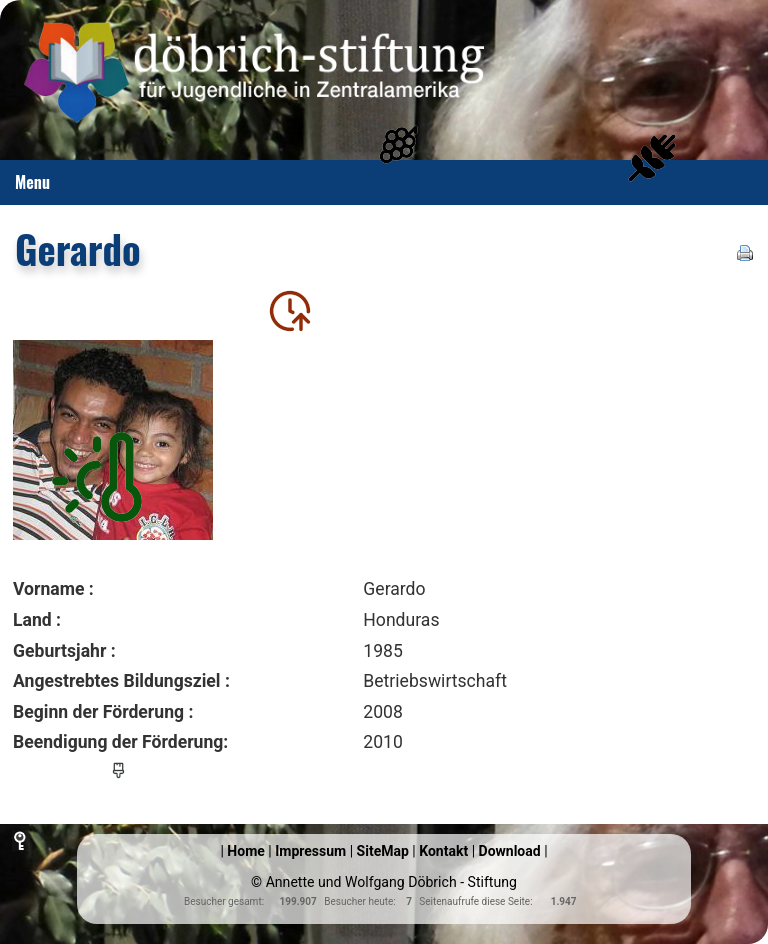 This screenshot has width=768, height=944. Describe the element at coordinates (398, 144) in the screenshot. I see `indicates grape or wine-related content` at that location.